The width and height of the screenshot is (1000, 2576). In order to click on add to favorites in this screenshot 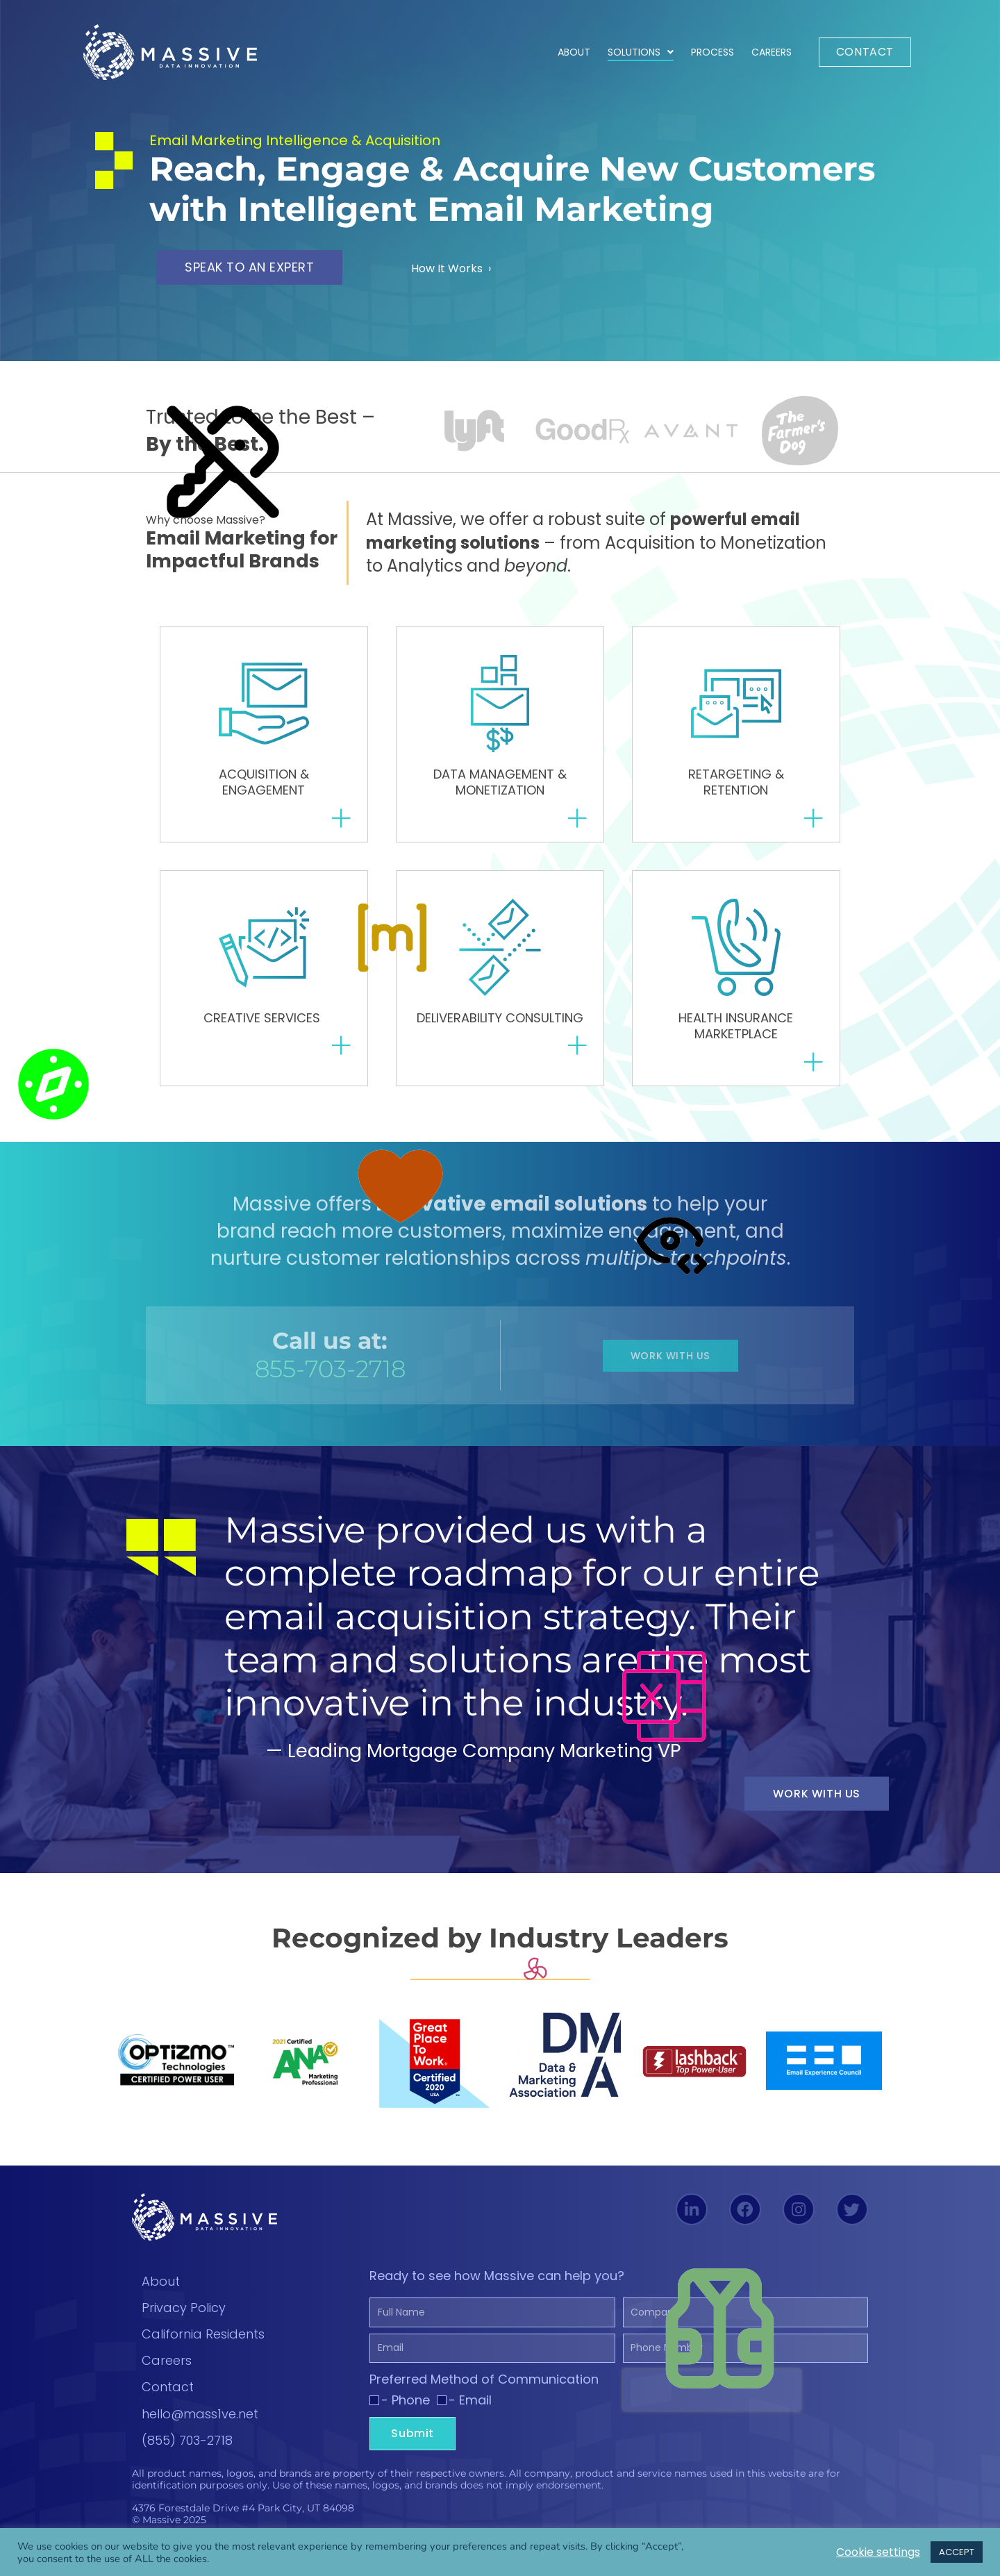, I will do `click(400, 1183)`.